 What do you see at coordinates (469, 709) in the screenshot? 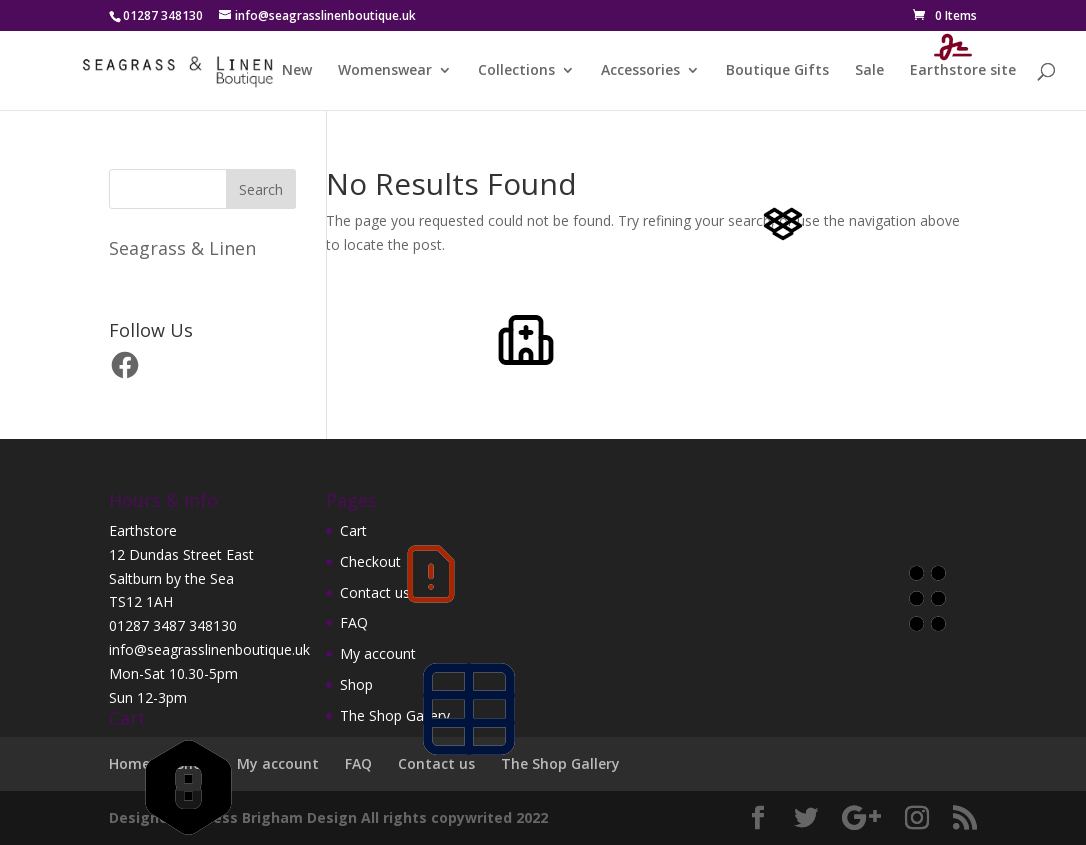
I see `view data in table format` at bounding box center [469, 709].